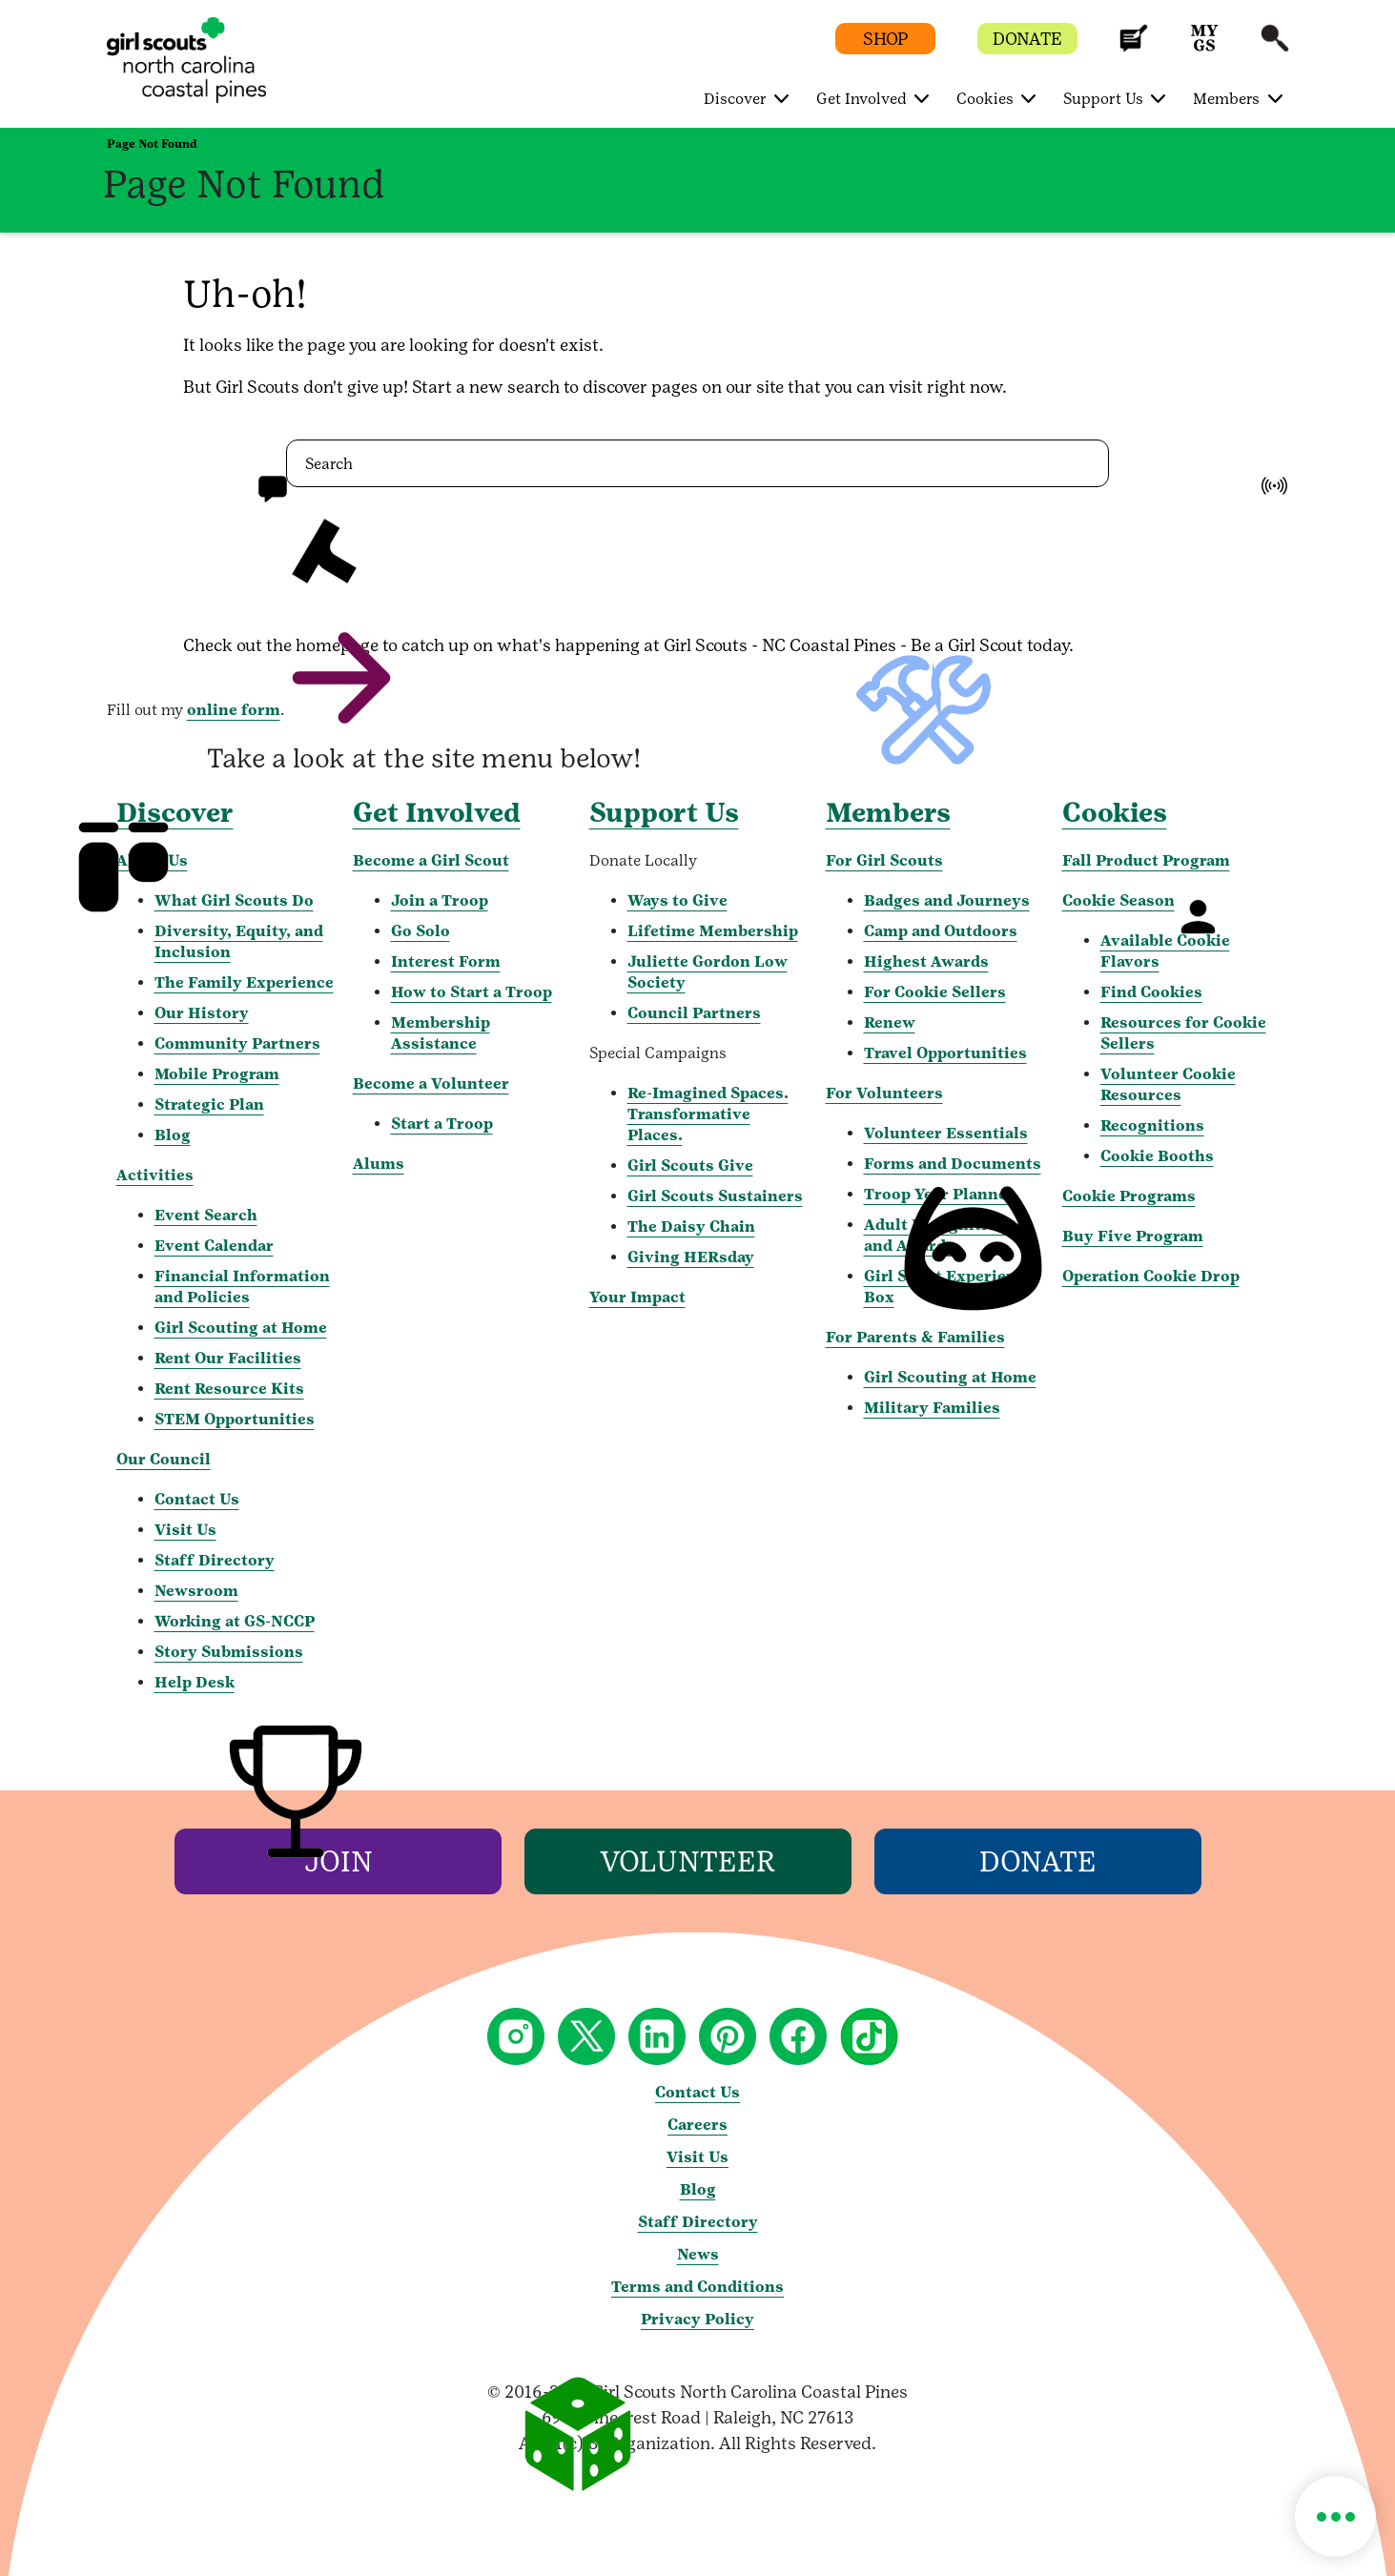 The width and height of the screenshot is (1395, 2576). What do you see at coordinates (1274, 485) in the screenshot?
I see `access radio or audio streaming` at bounding box center [1274, 485].